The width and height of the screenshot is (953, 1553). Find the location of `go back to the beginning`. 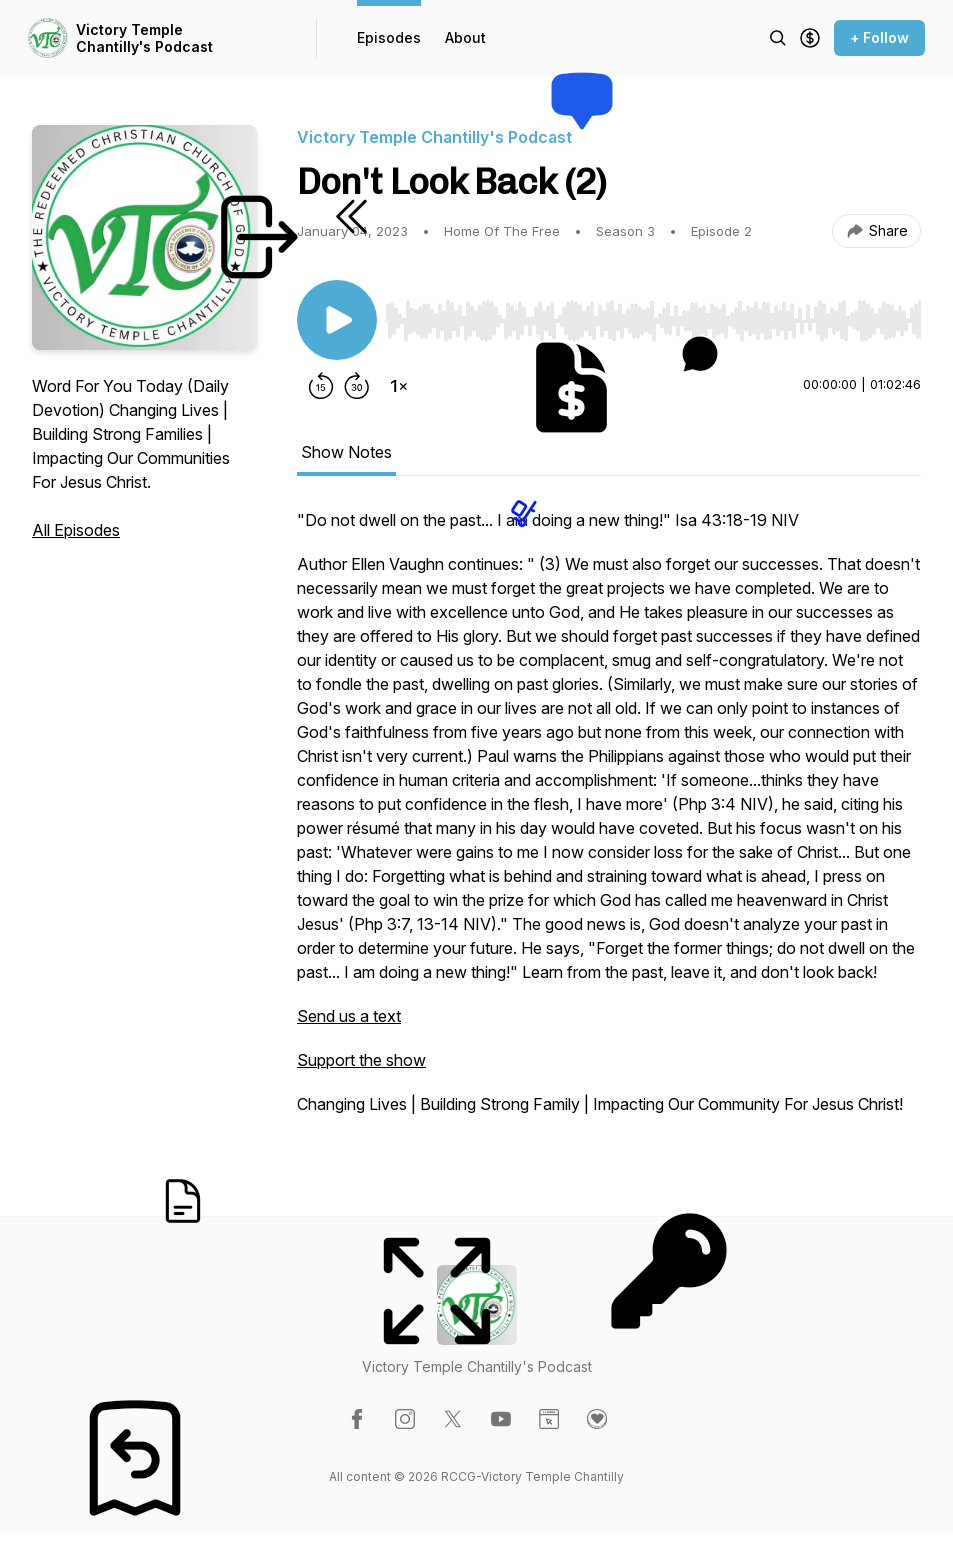

go back to the beginning is located at coordinates (351, 216).